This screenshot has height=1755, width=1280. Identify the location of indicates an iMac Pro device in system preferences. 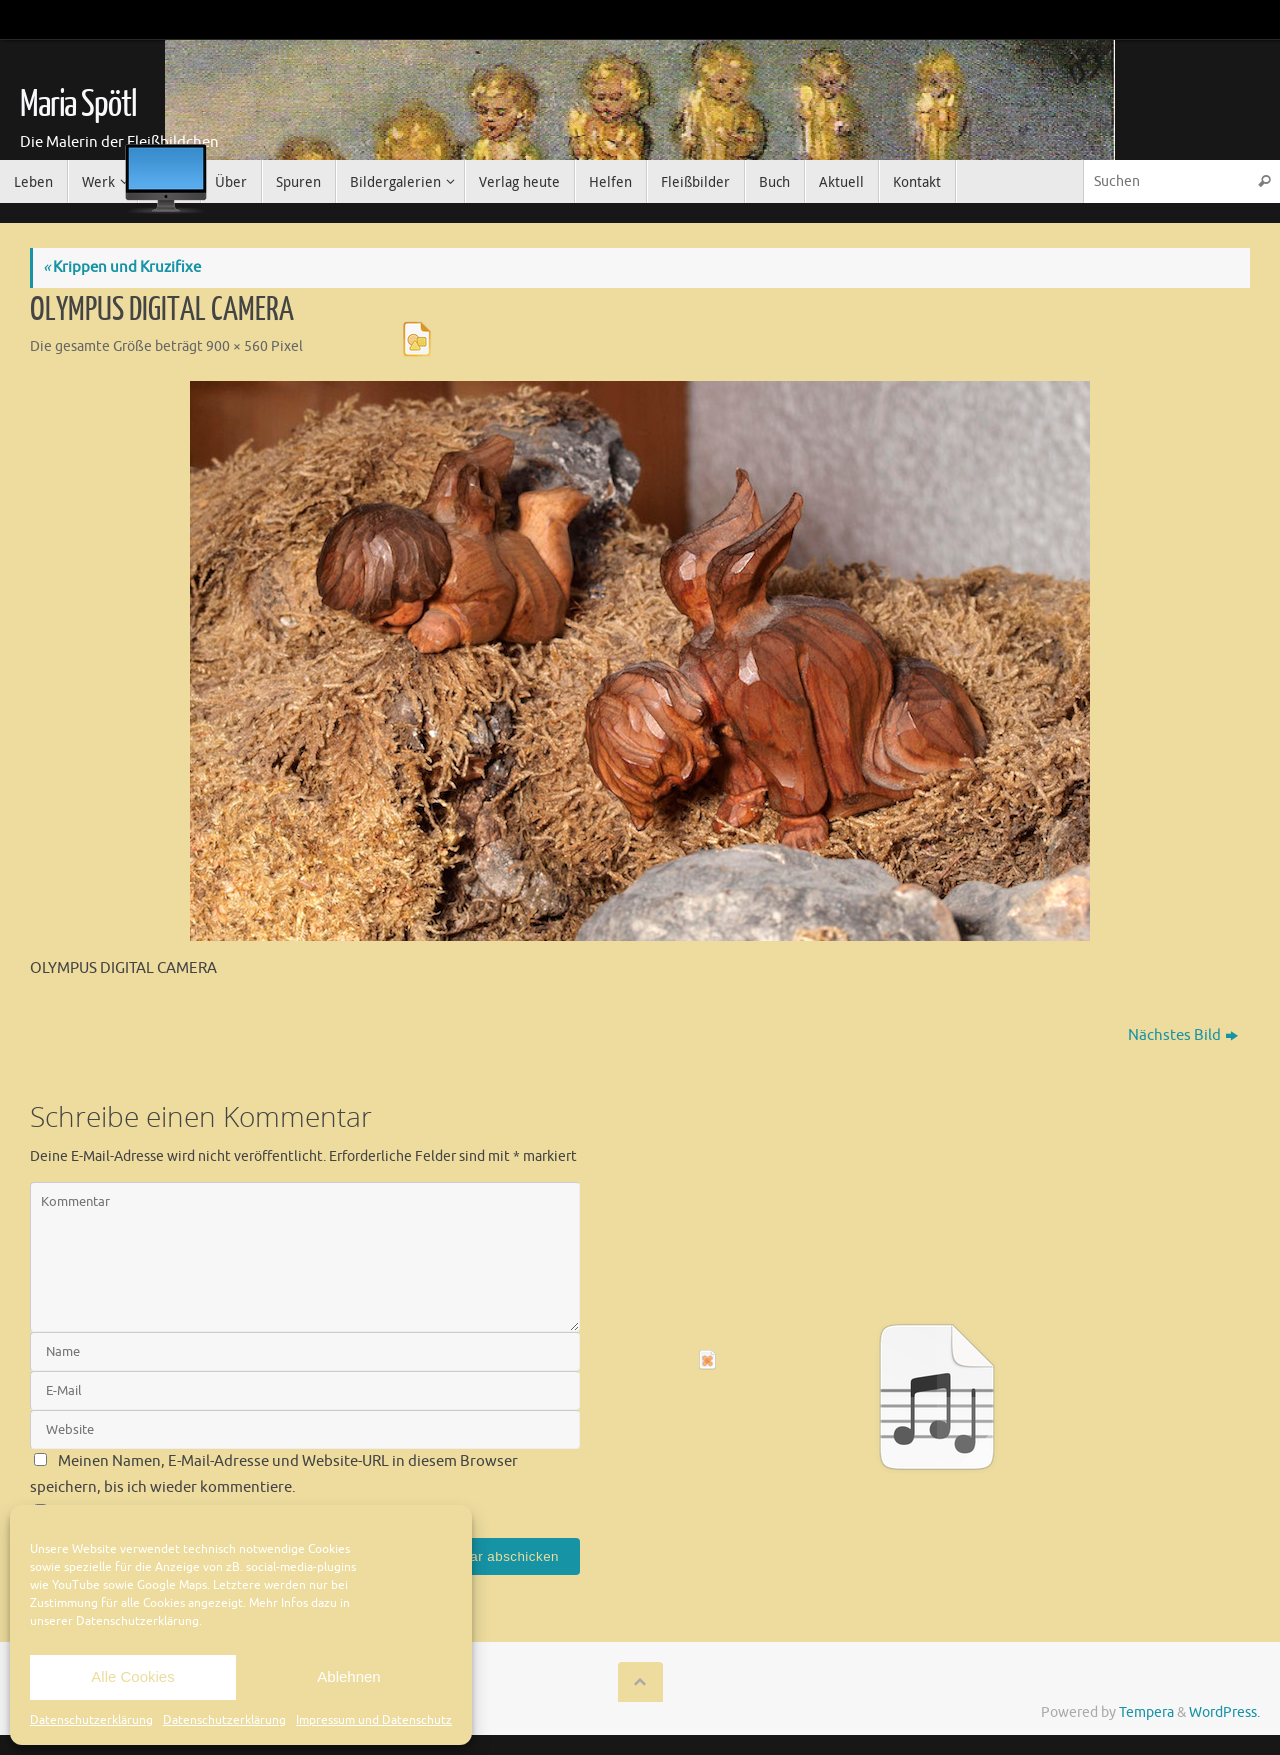
(166, 174).